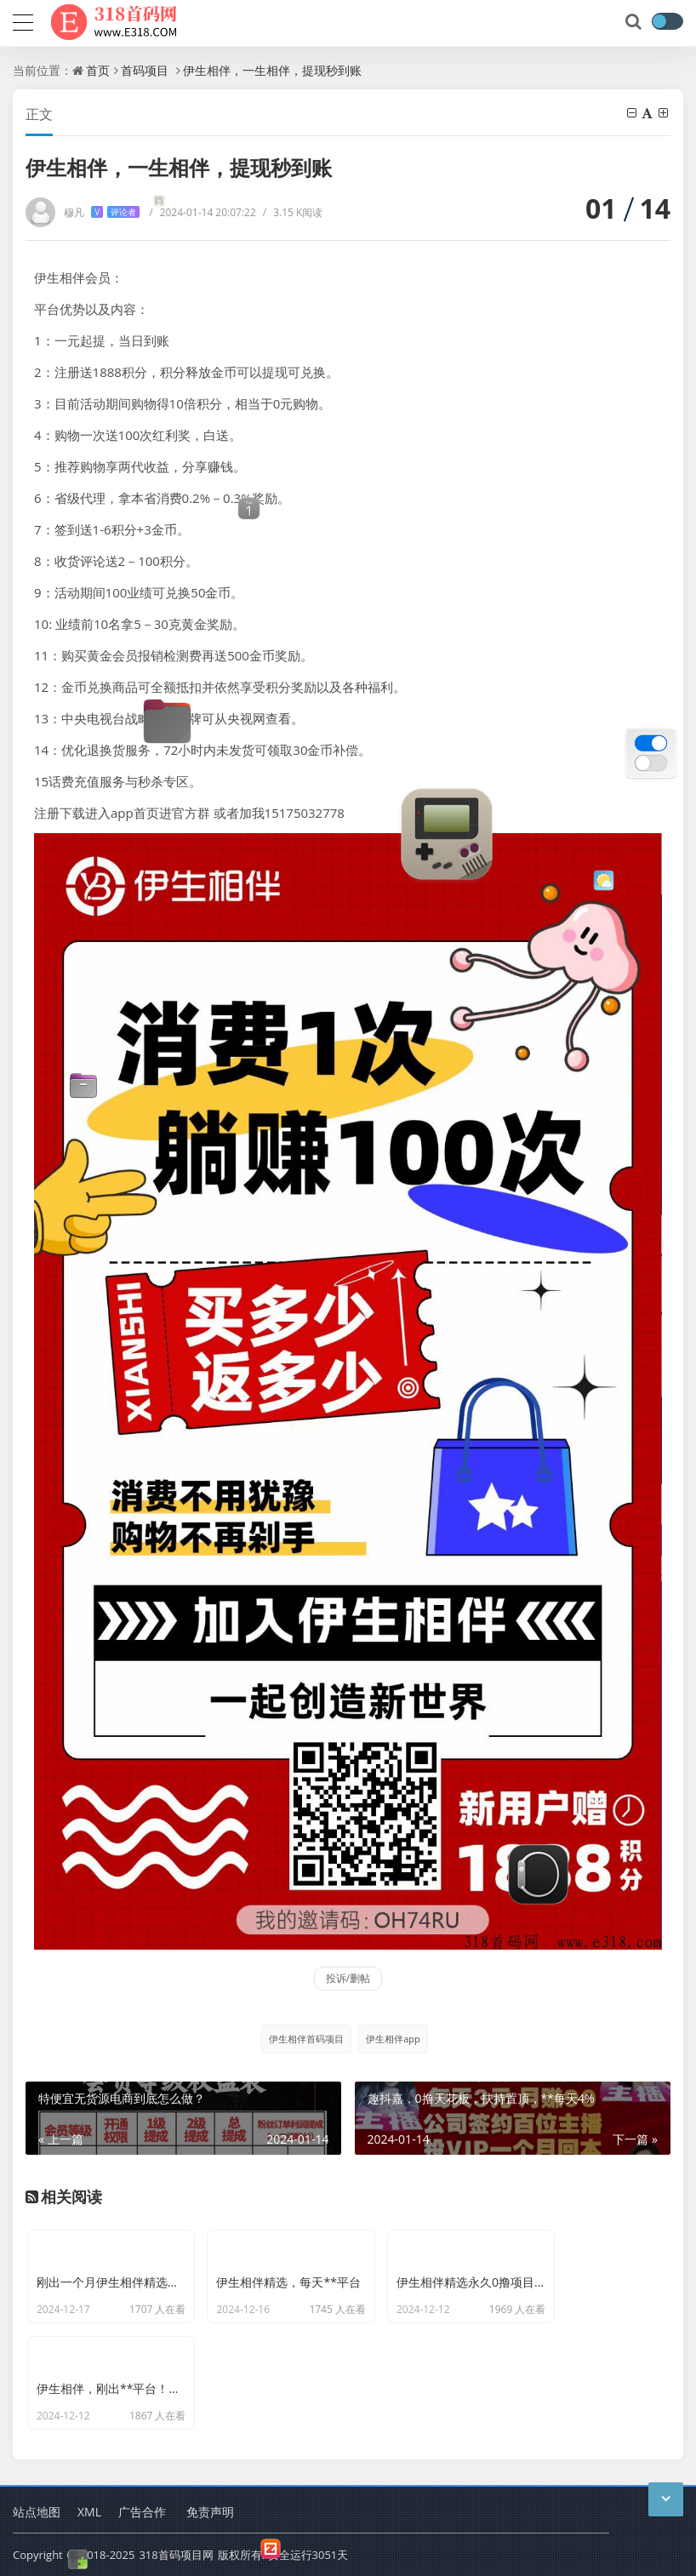 The height and width of the screenshot is (2576, 696). Describe the element at coordinates (538, 1874) in the screenshot. I see `open the watch app` at that location.